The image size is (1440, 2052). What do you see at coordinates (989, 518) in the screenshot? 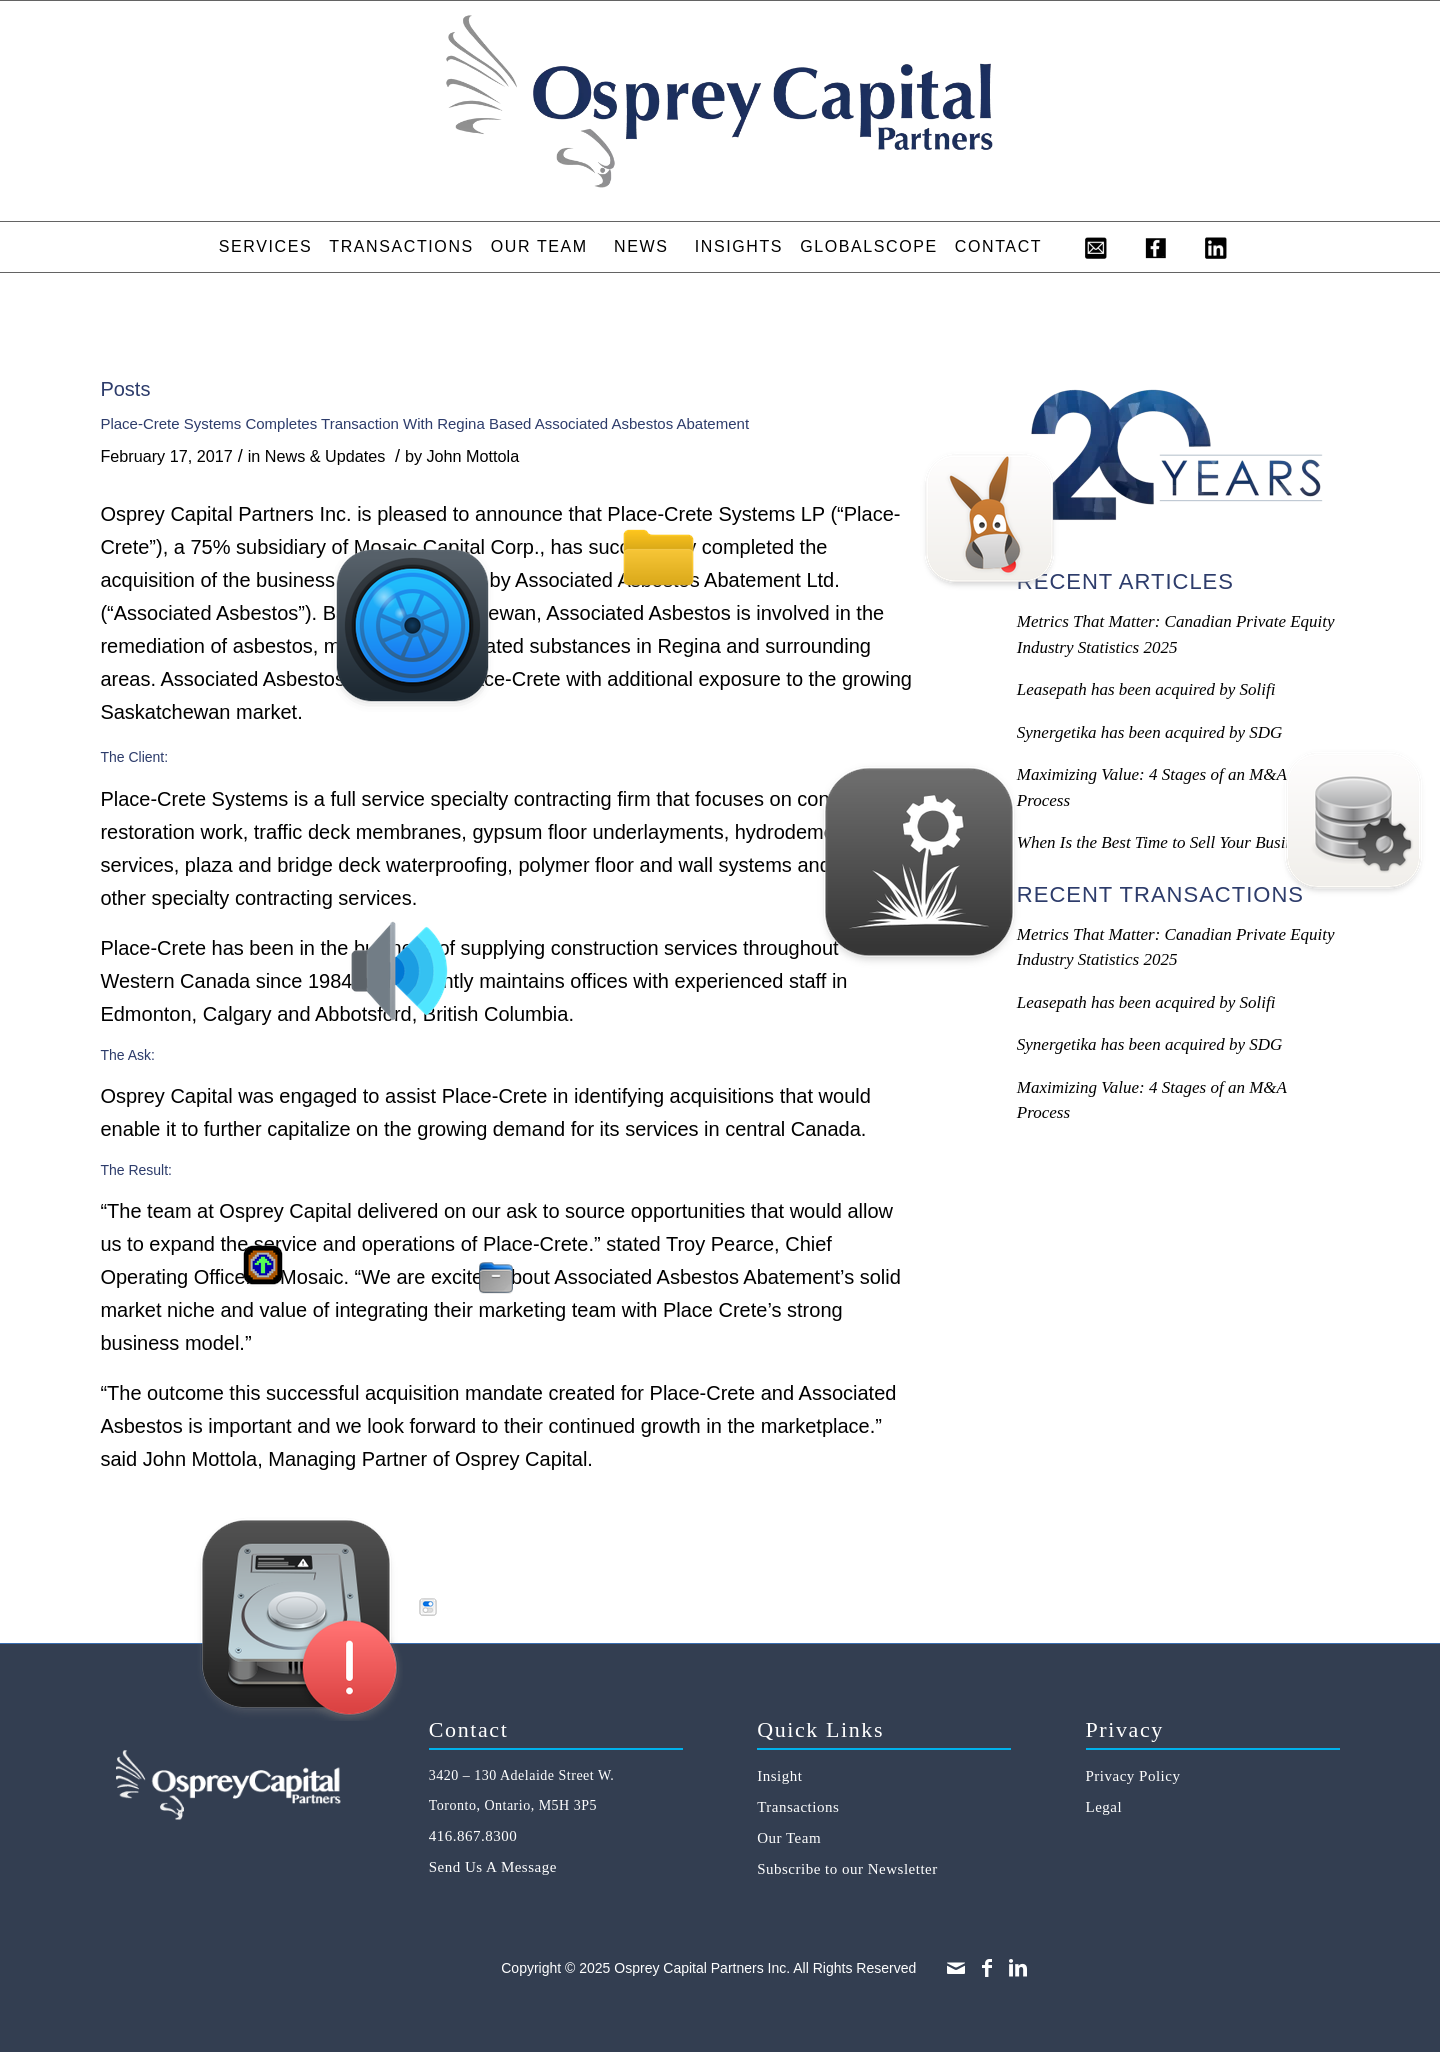
I see `launch amule file sharing application` at bounding box center [989, 518].